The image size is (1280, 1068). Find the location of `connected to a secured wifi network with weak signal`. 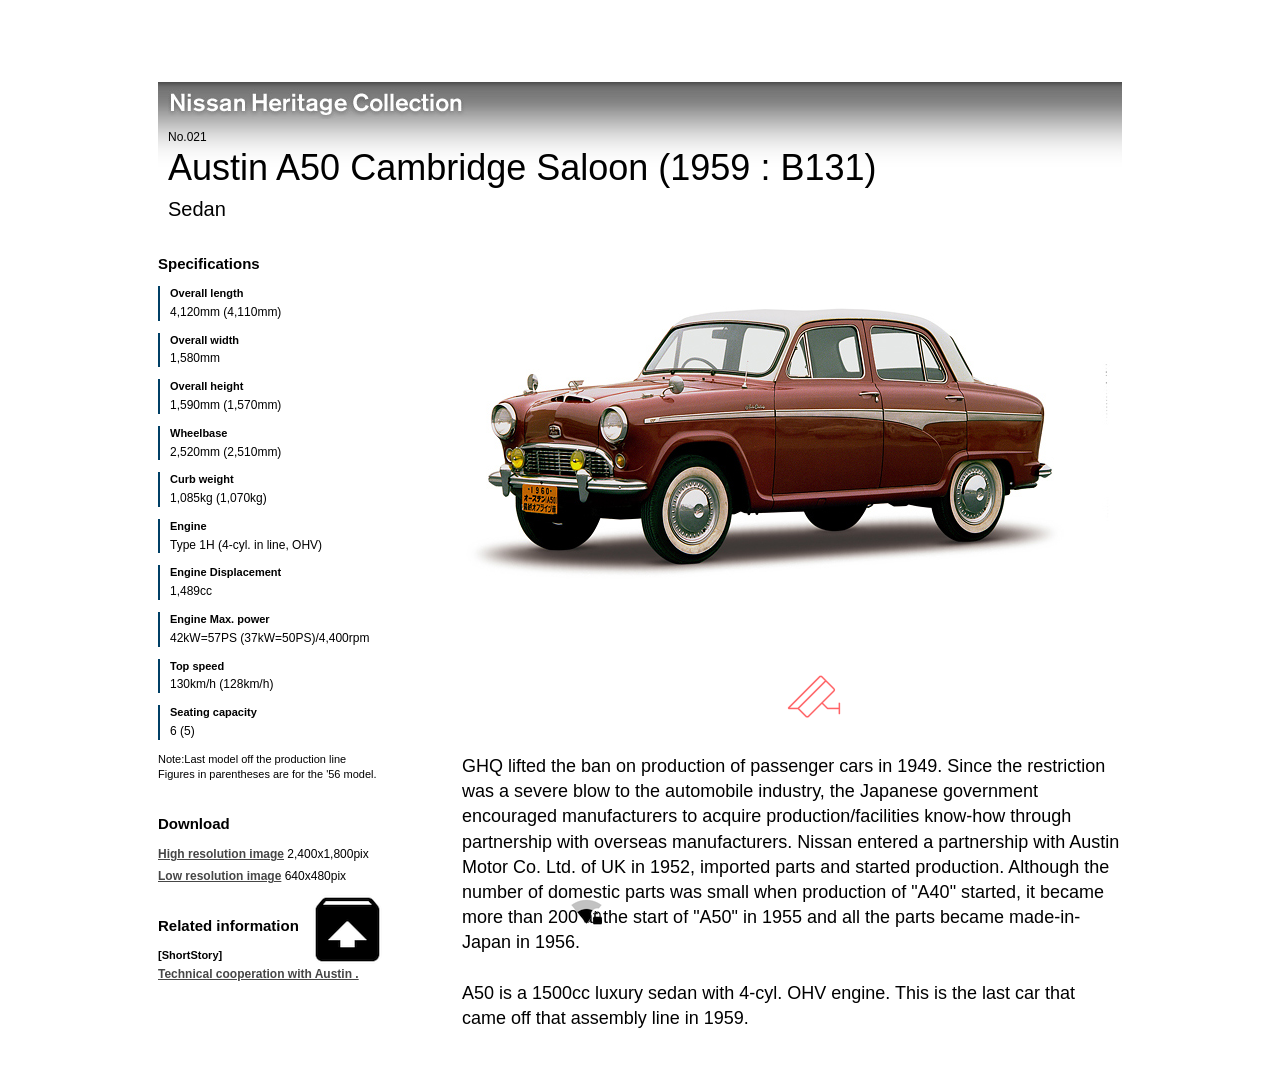

connected to a secured wifi network with weak signal is located at coordinates (586, 911).